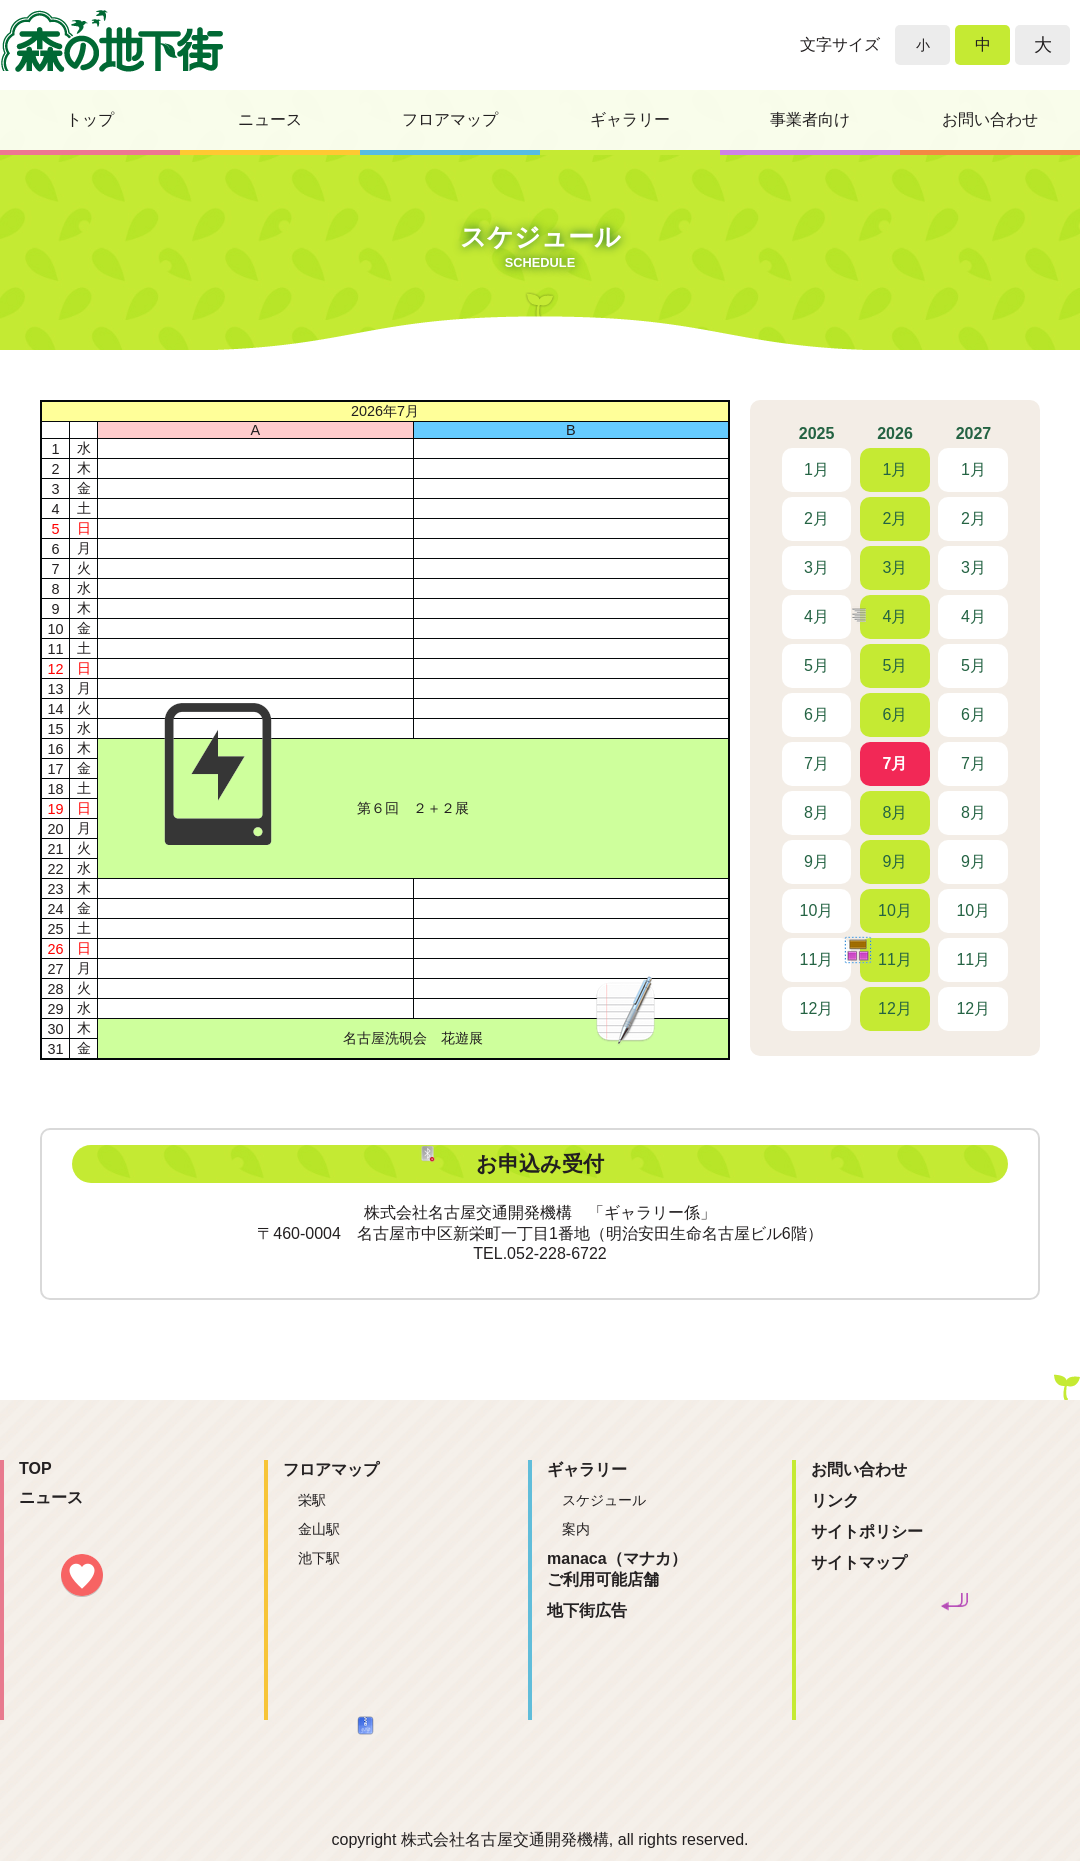 This screenshot has height=1861, width=1080. What do you see at coordinates (625, 1011) in the screenshot?
I see `open TextEdit to create or edit documents` at bounding box center [625, 1011].